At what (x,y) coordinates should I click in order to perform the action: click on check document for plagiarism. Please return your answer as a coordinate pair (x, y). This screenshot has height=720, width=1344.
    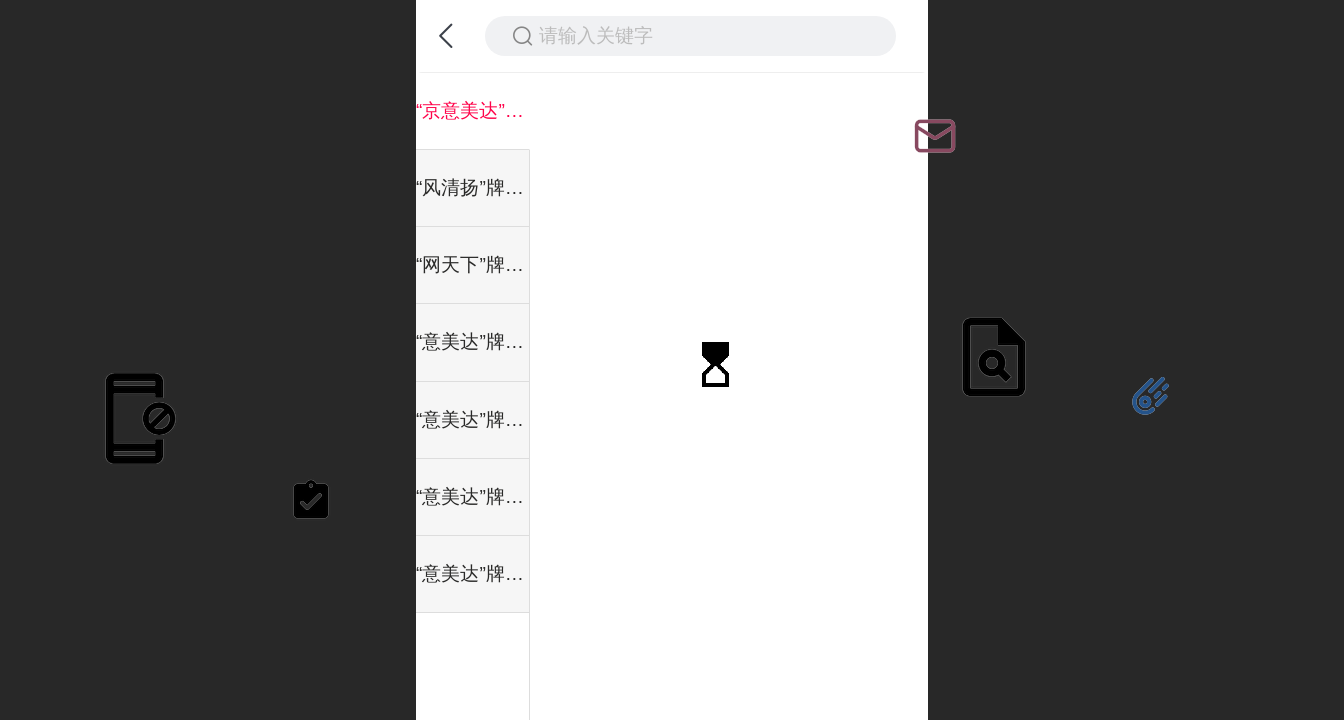
    Looking at the image, I should click on (994, 357).